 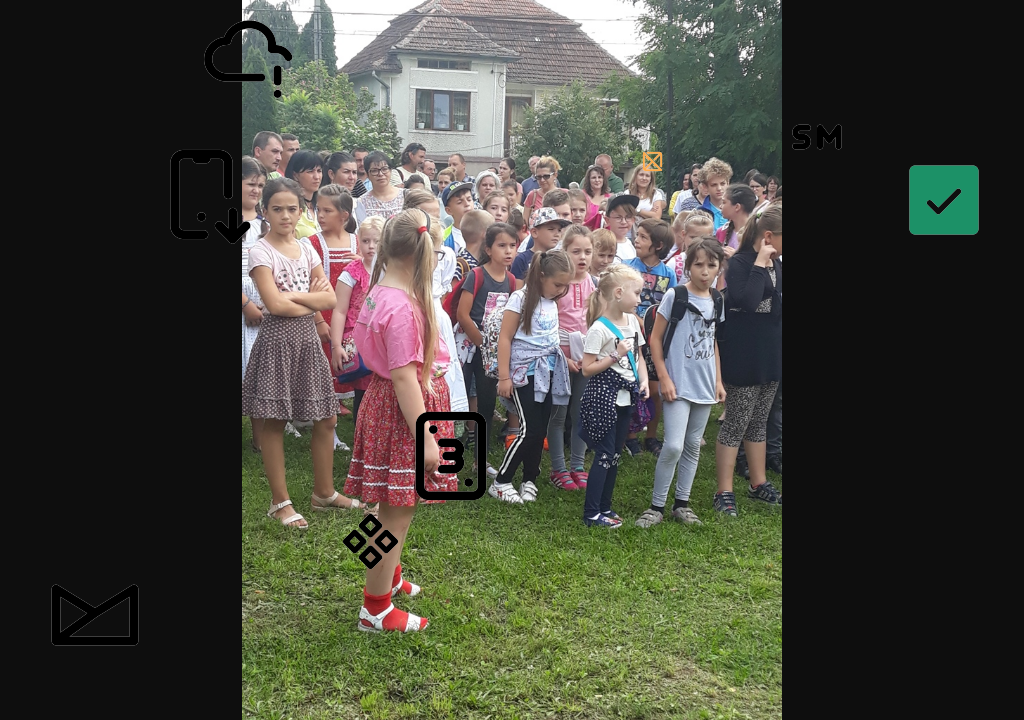 What do you see at coordinates (652, 161) in the screenshot?
I see `disable exposure adjustment` at bounding box center [652, 161].